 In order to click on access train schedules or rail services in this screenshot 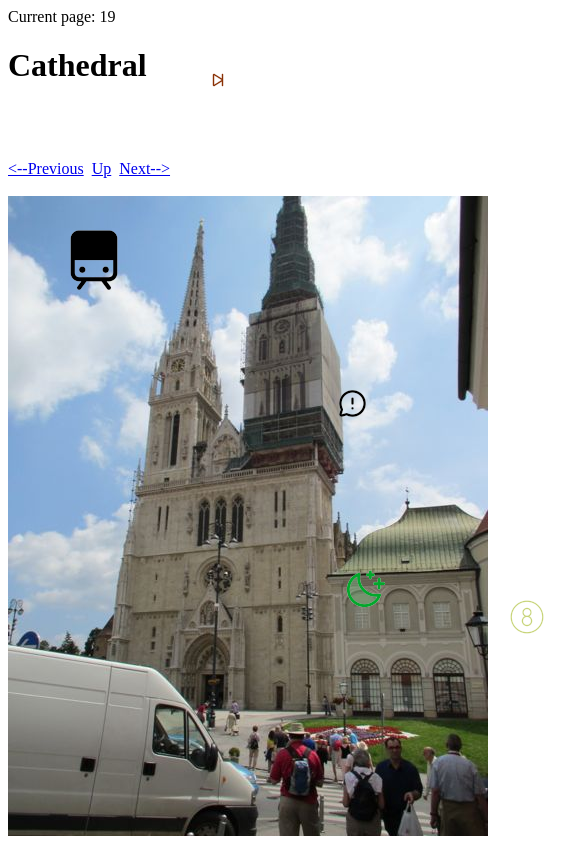, I will do `click(94, 258)`.